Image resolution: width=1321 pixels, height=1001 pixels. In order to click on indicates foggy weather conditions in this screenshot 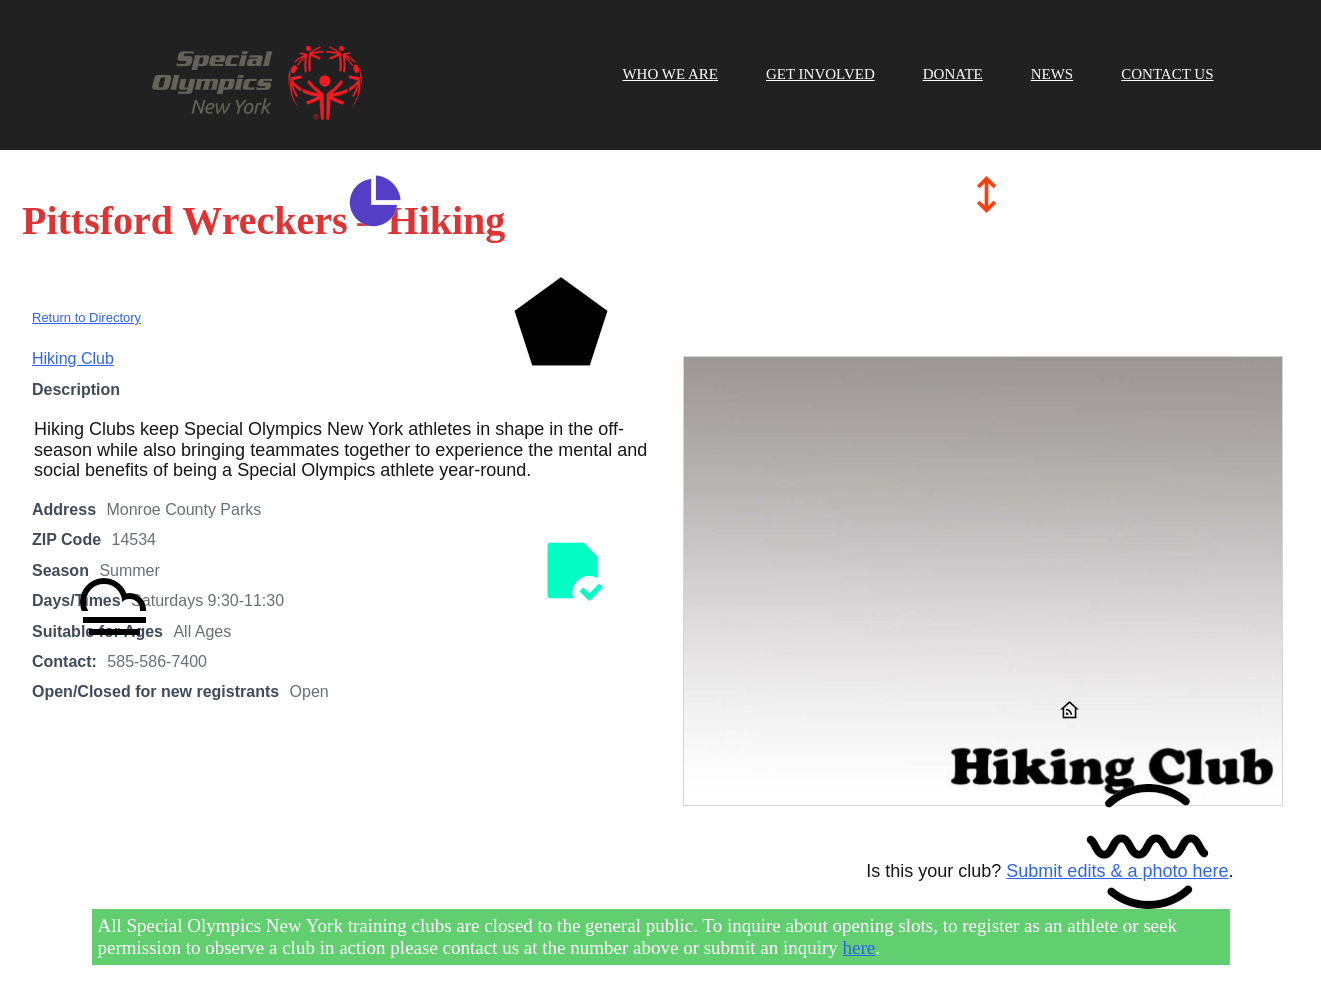, I will do `click(113, 608)`.